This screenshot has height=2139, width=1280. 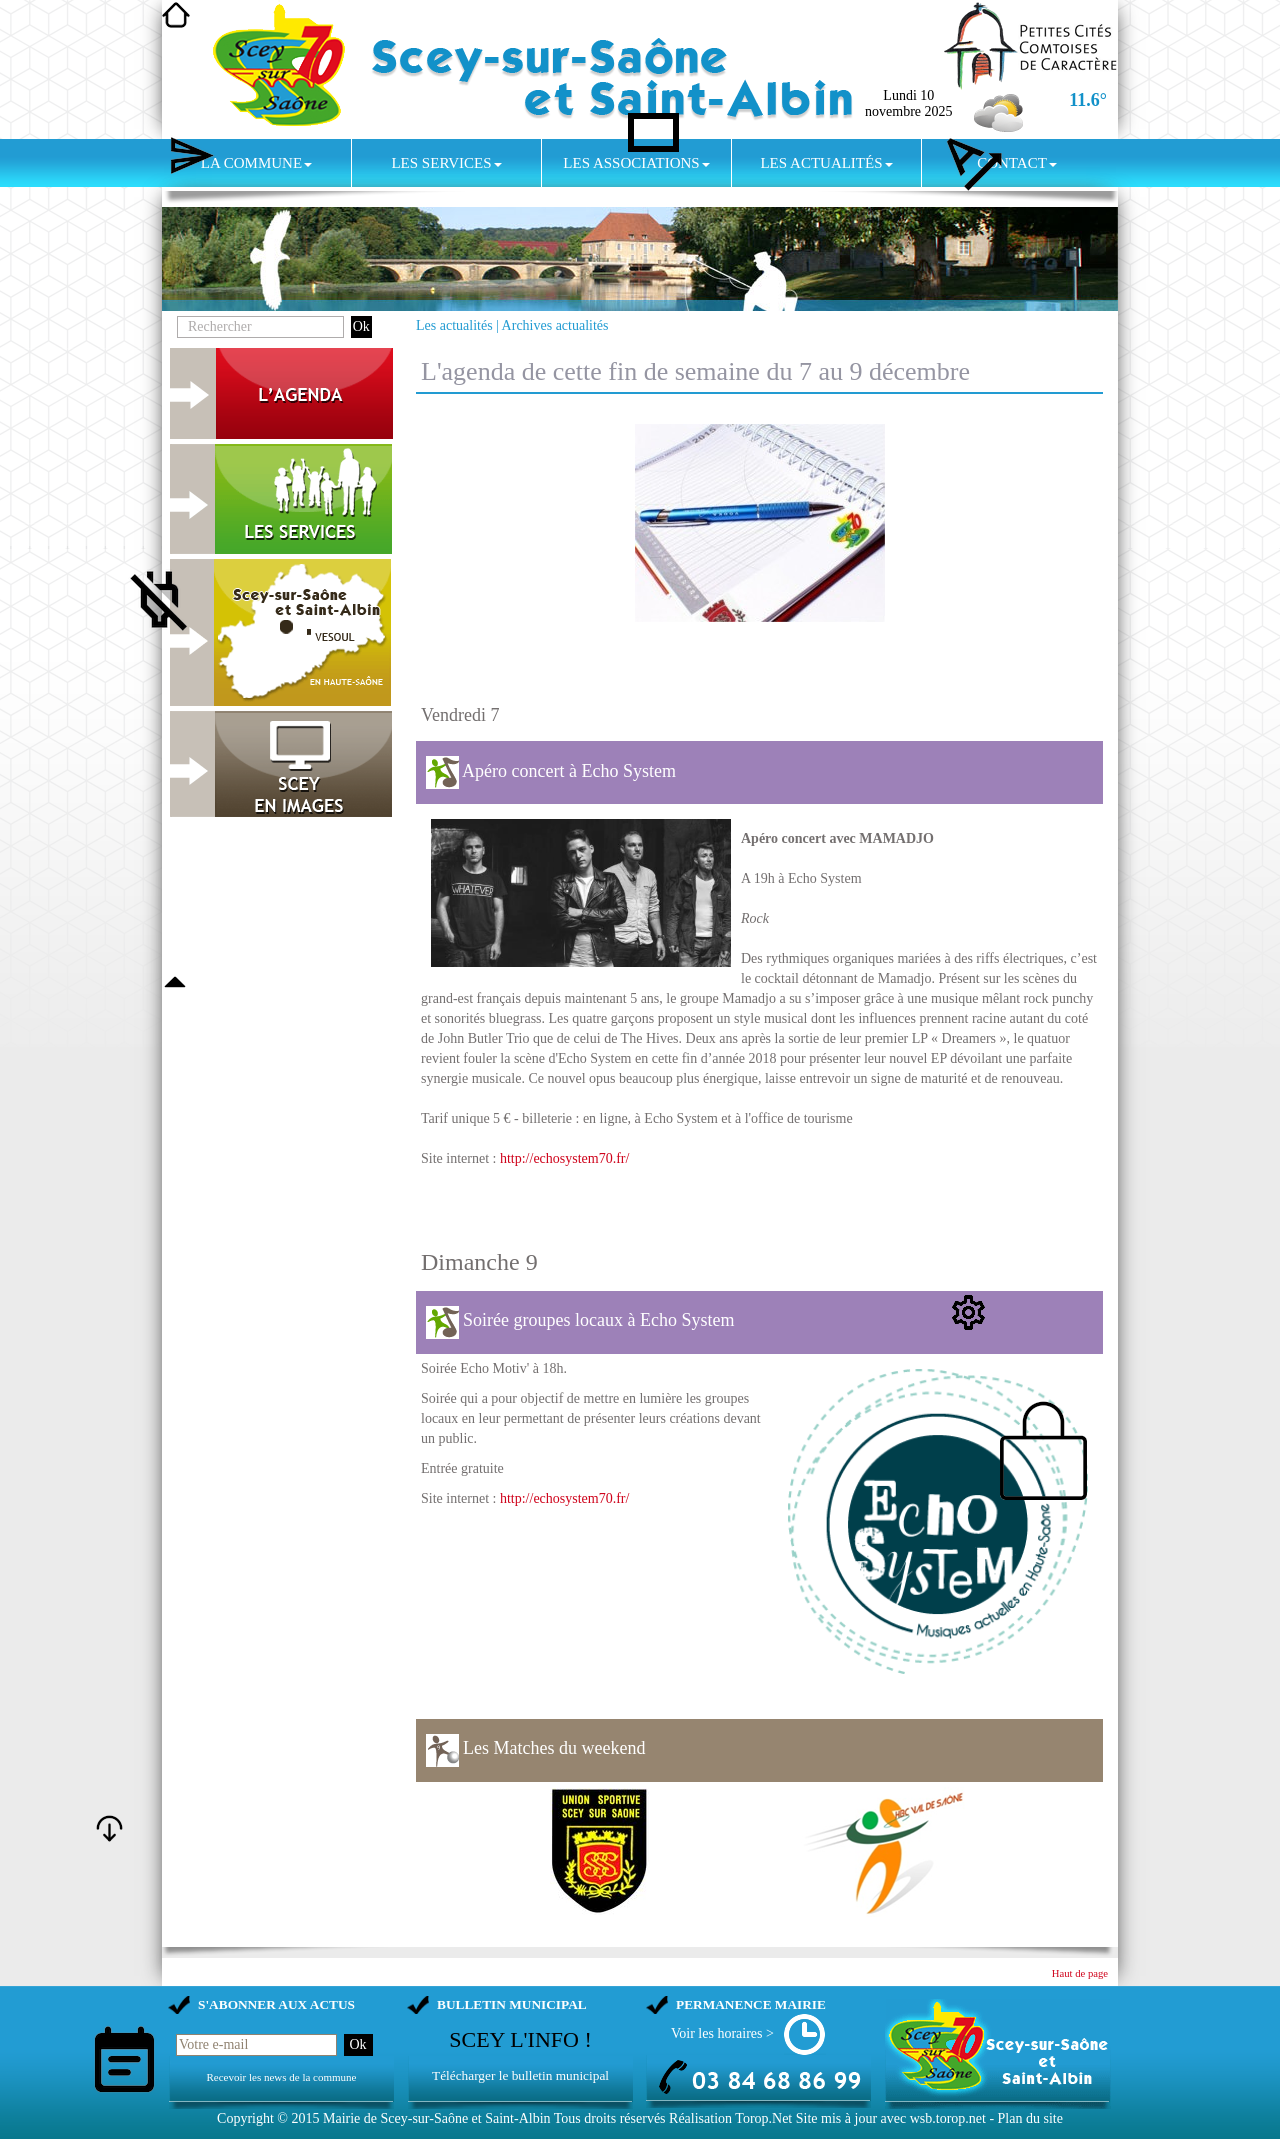 What do you see at coordinates (191, 155) in the screenshot?
I see `send a message or email` at bounding box center [191, 155].